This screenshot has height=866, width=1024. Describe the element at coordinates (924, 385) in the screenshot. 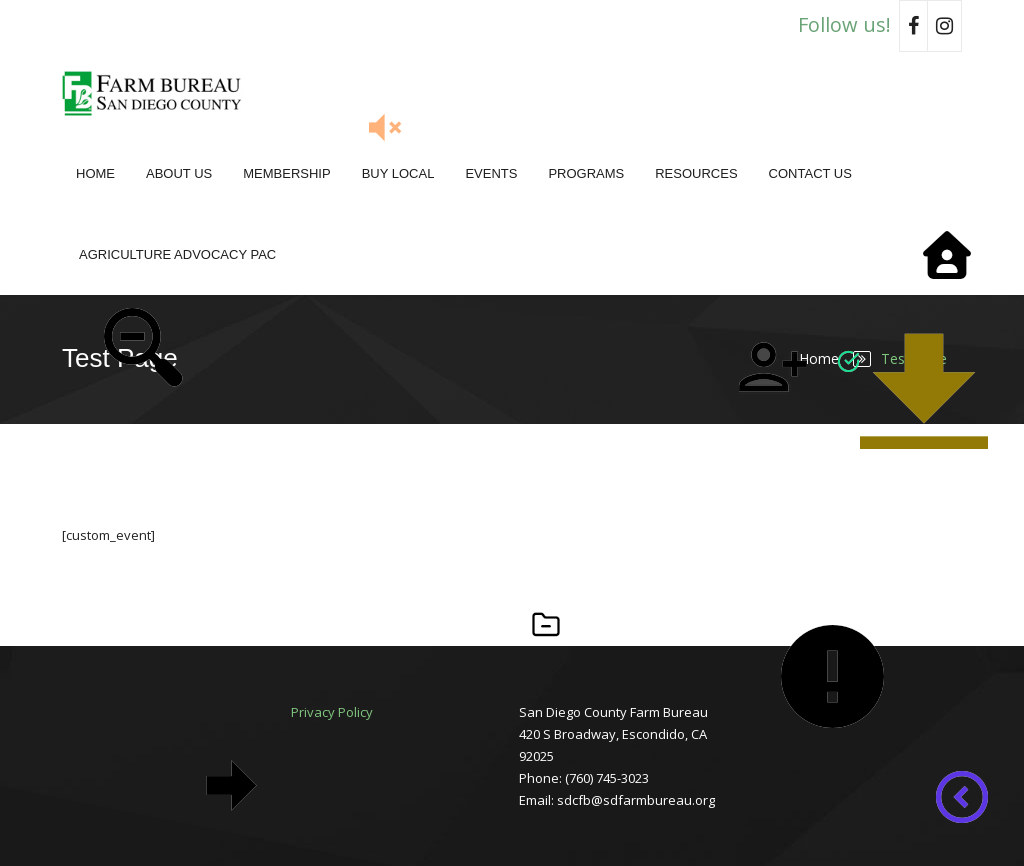

I see `download a file or content` at that location.